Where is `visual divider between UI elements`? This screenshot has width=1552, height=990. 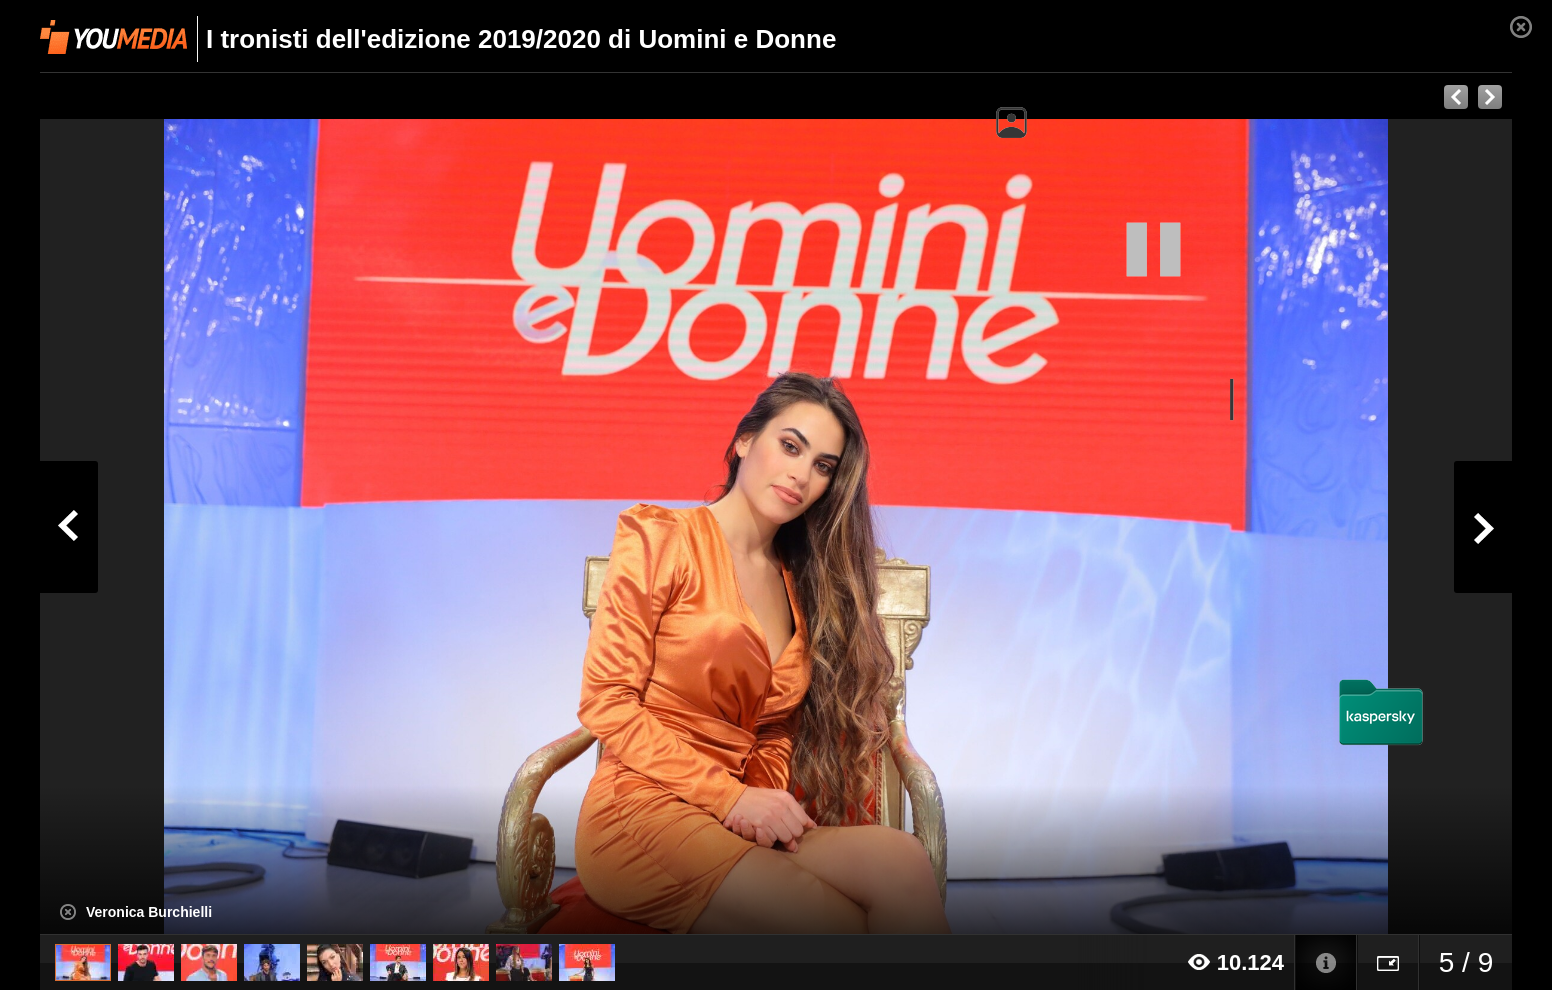
visual divider between UI elements is located at coordinates (1233, 399).